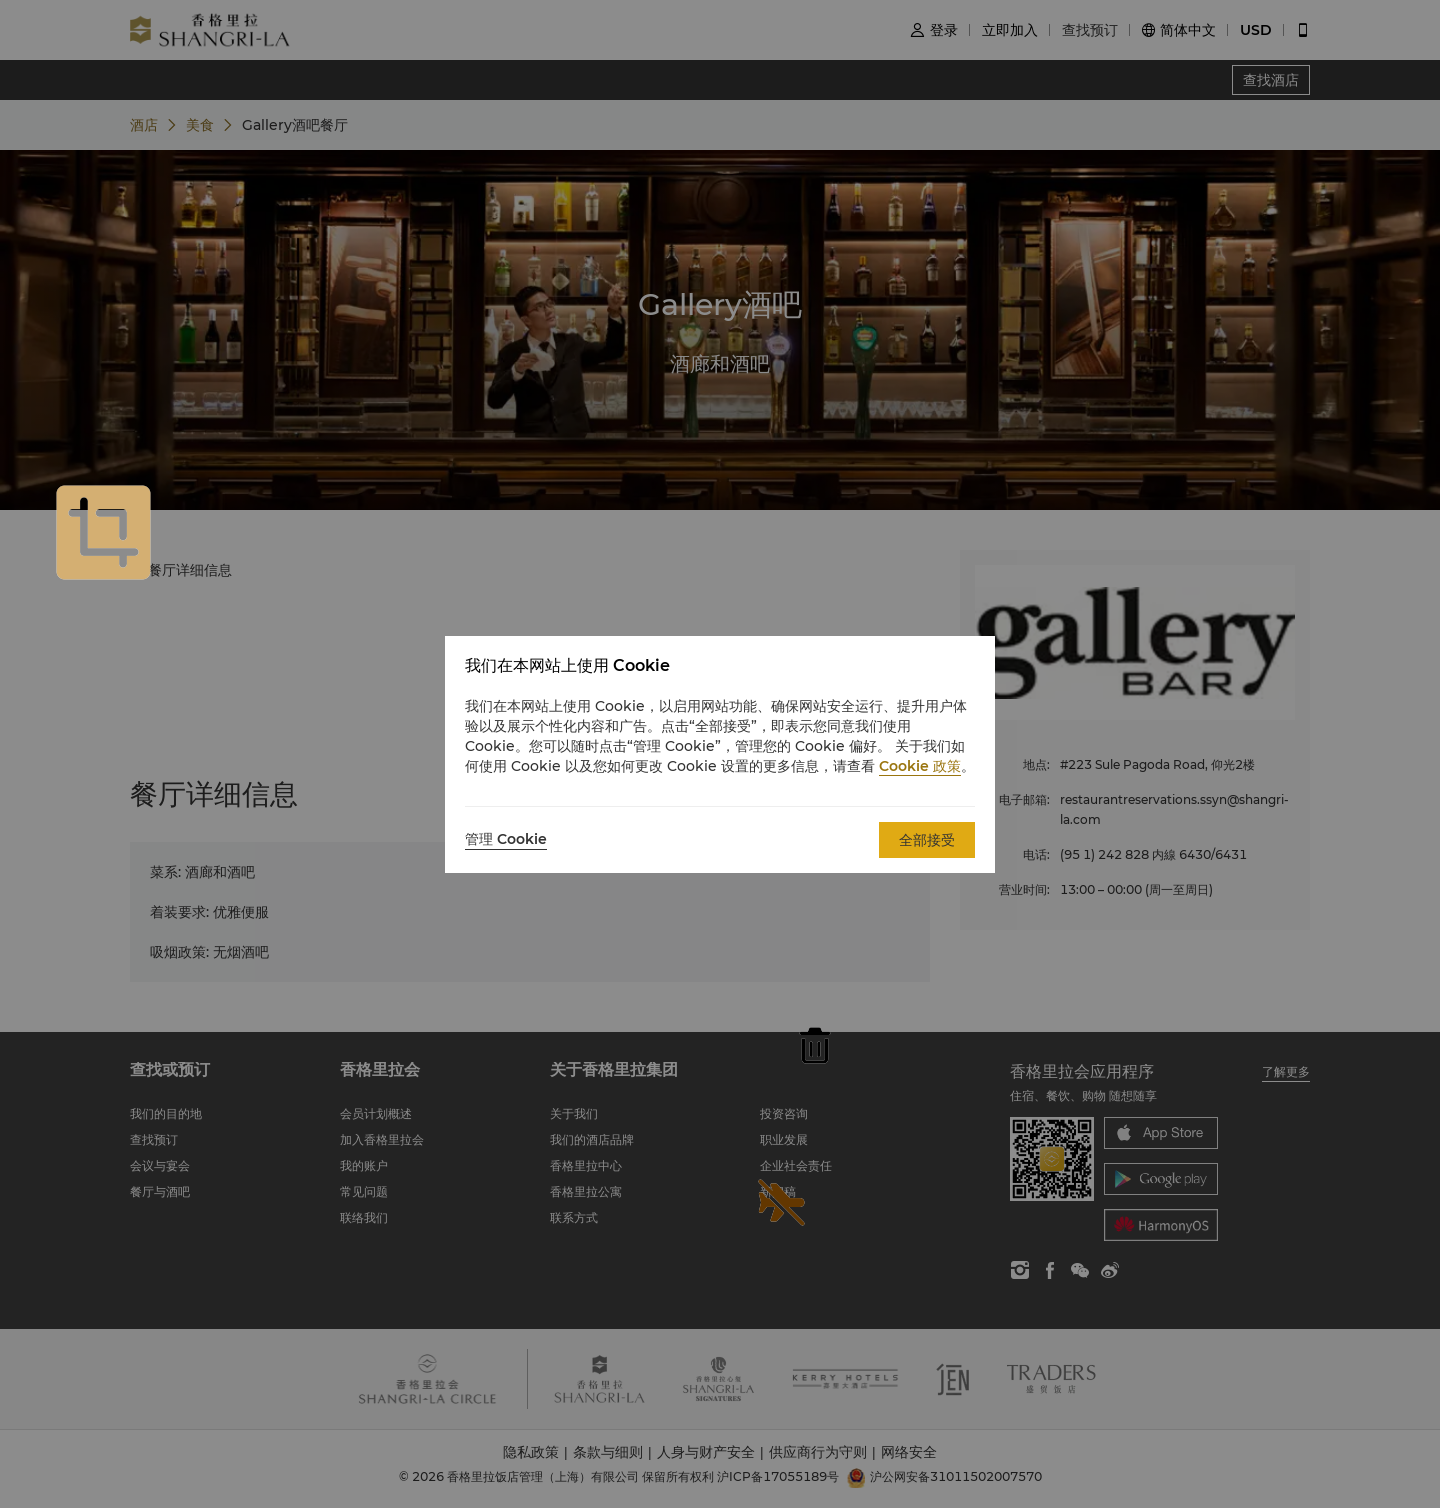 The height and width of the screenshot is (1508, 1440). I want to click on airplane mode is disabled, so click(781, 1202).